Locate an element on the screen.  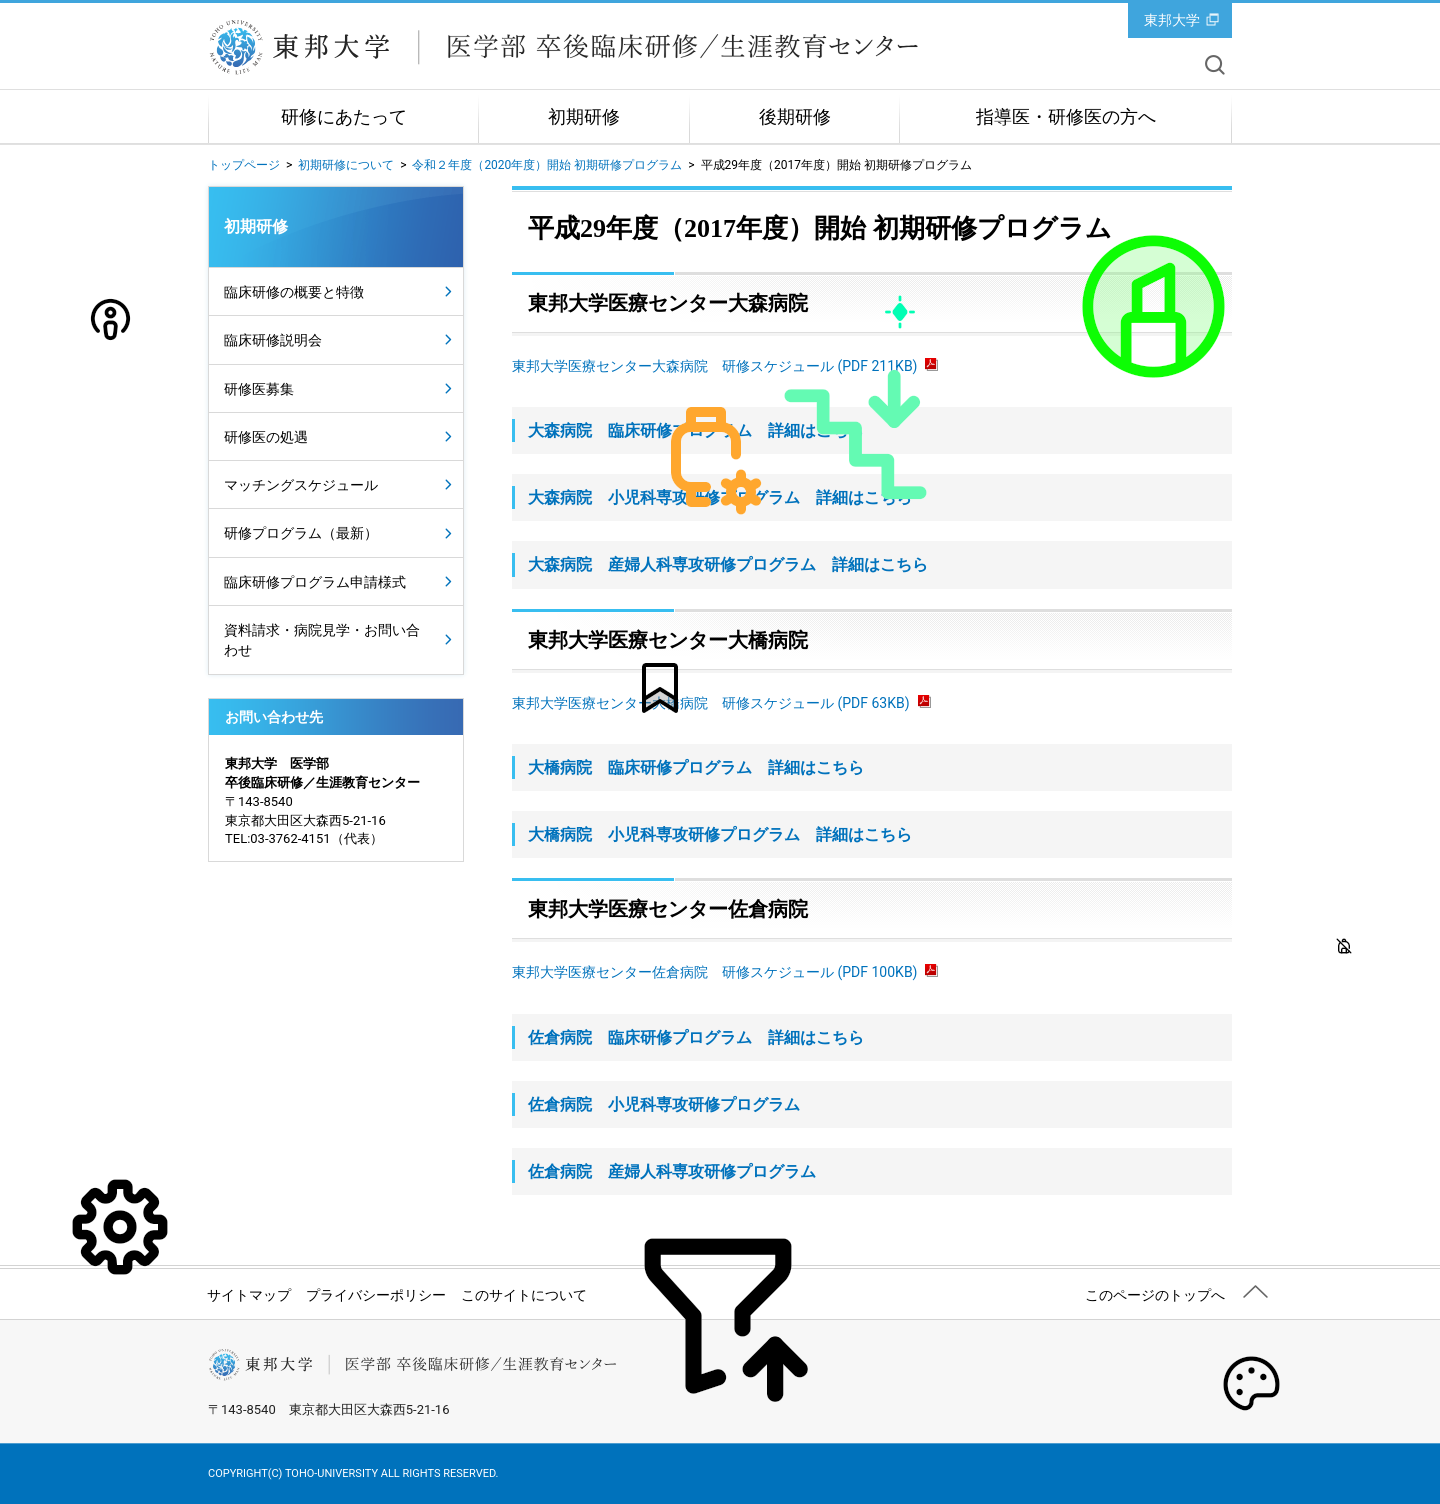
sort filtered results in ascending order is located at coordinates (718, 1312).